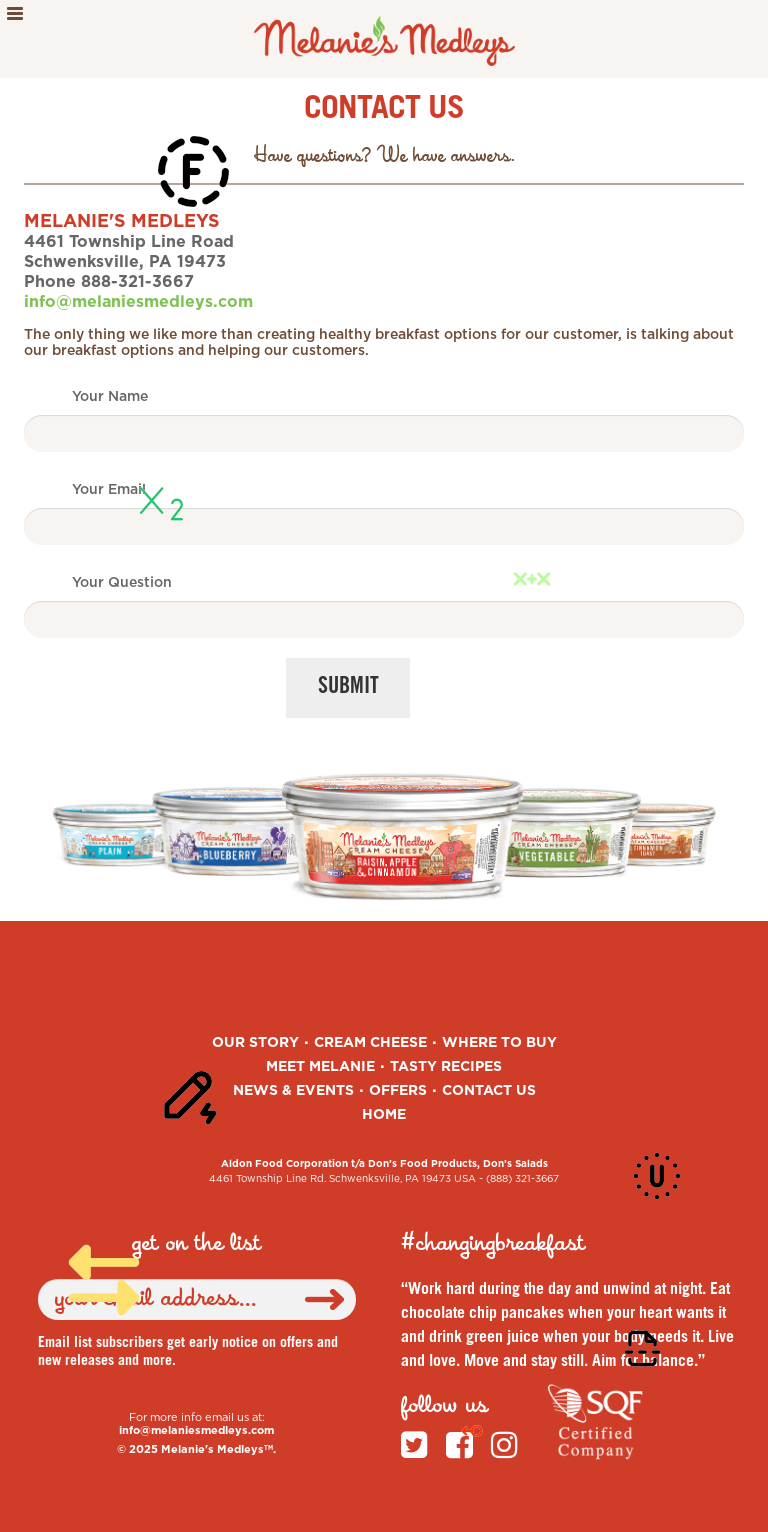  Describe the element at coordinates (532, 579) in the screenshot. I see `mathematical expression or formula input` at that location.